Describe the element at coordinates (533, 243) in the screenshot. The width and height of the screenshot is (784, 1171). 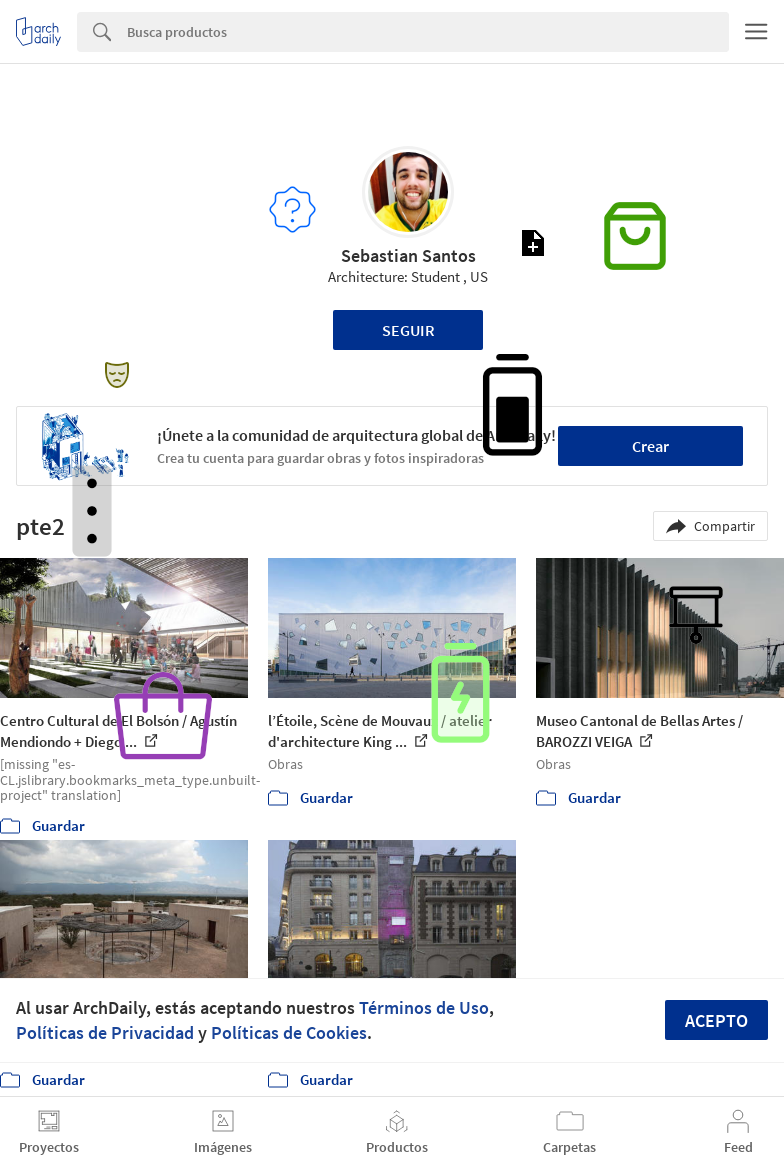
I see `create a new note or document` at that location.